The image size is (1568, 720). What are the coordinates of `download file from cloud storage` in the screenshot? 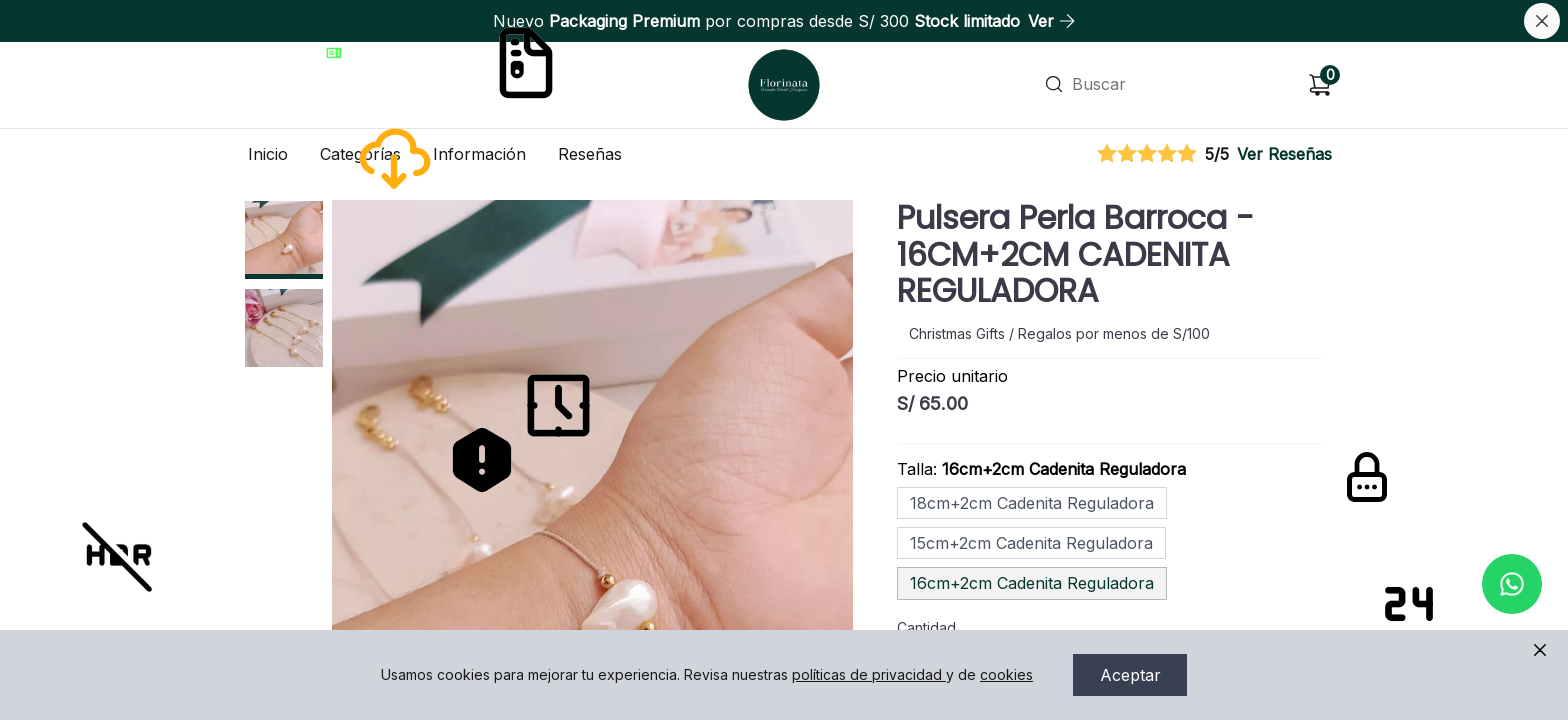 It's located at (394, 154).